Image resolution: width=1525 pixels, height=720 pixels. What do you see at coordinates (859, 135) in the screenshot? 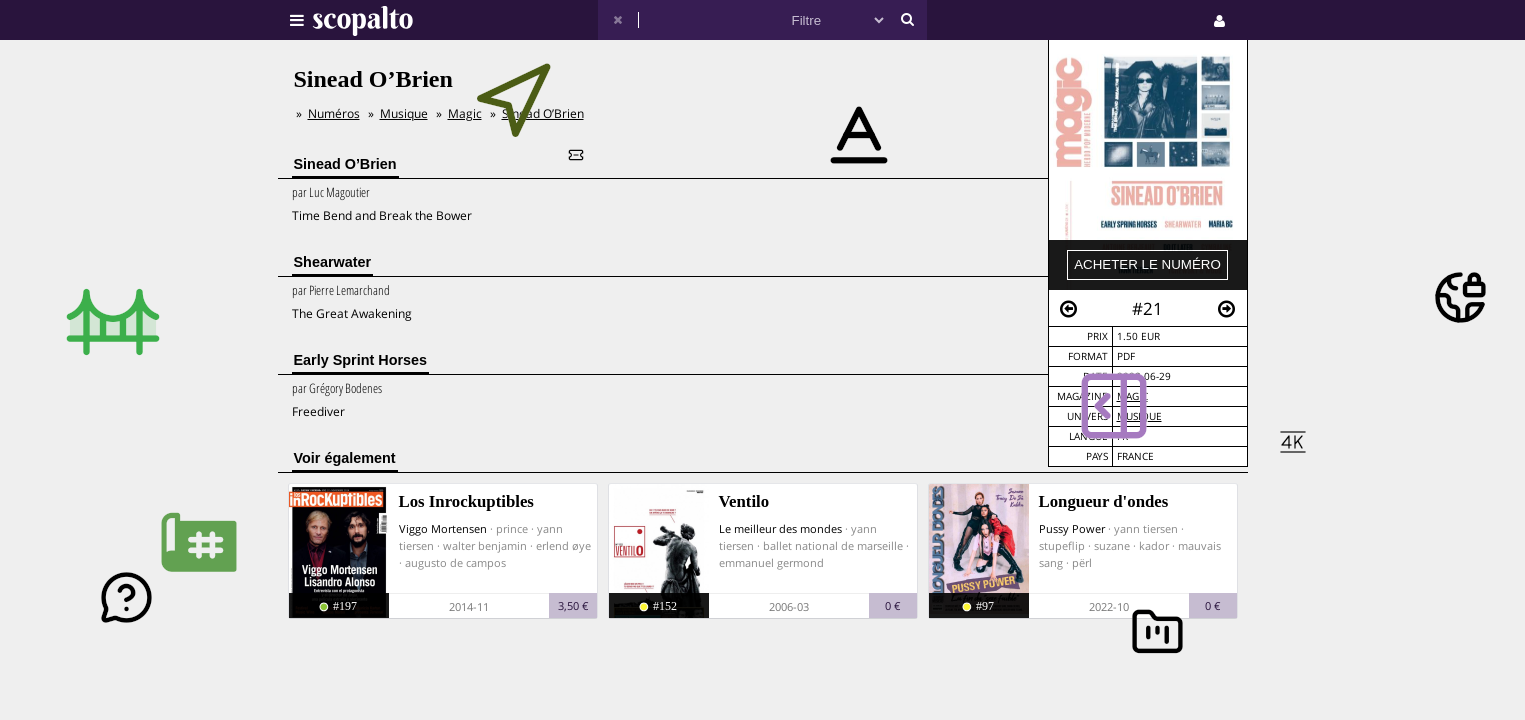
I see `set text baseline alignment` at bounding box center [859, 135].